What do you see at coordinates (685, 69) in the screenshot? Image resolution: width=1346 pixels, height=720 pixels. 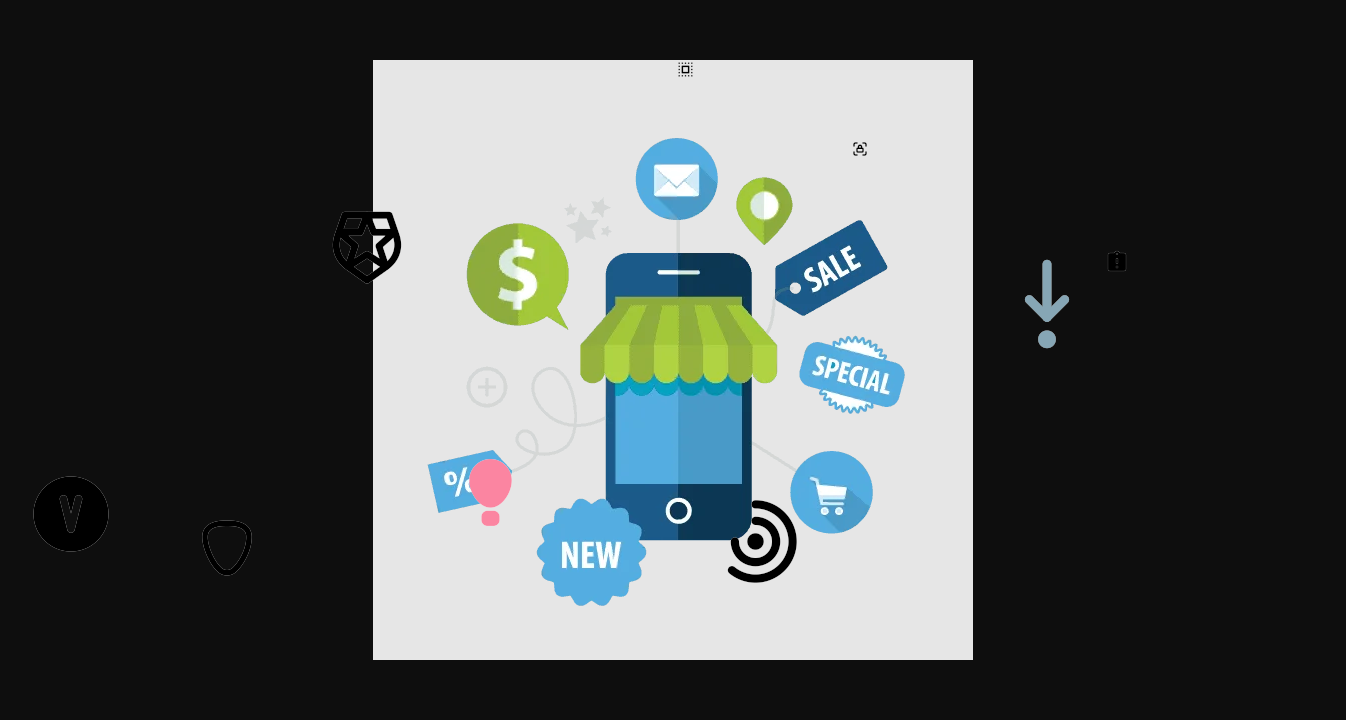 I see `adjust margin spacing around an element` at bounding box center [685, 69].